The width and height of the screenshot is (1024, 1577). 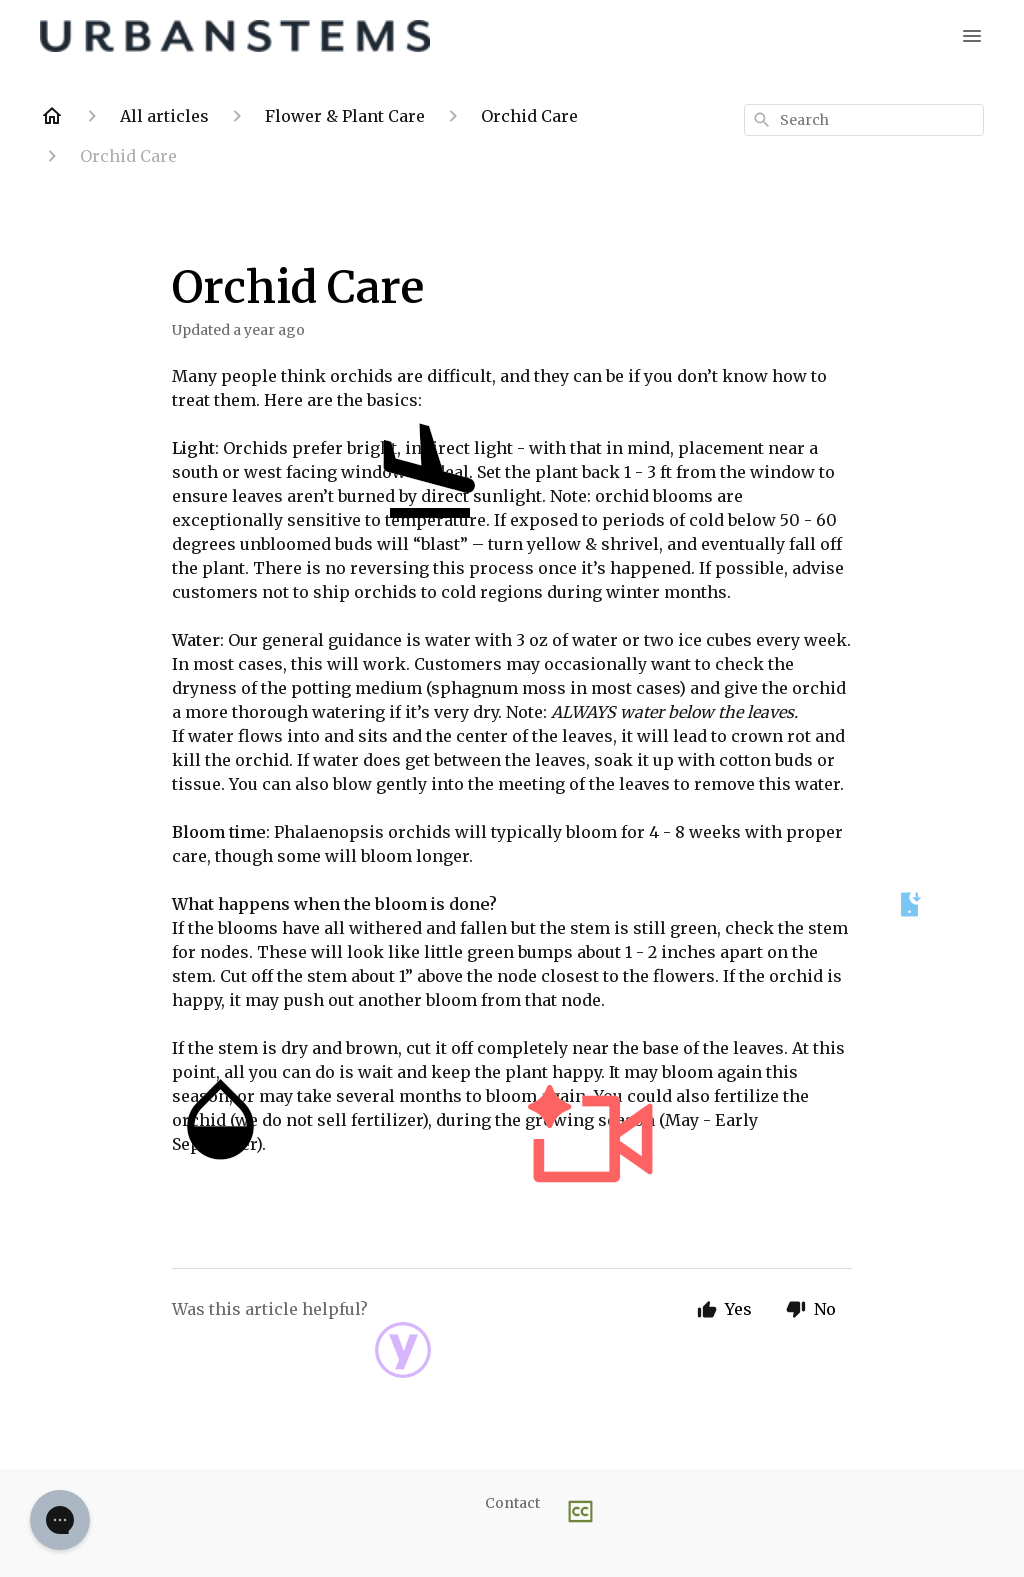 I want to click on enable closed captions for video content, so click(x=580, y=1511).